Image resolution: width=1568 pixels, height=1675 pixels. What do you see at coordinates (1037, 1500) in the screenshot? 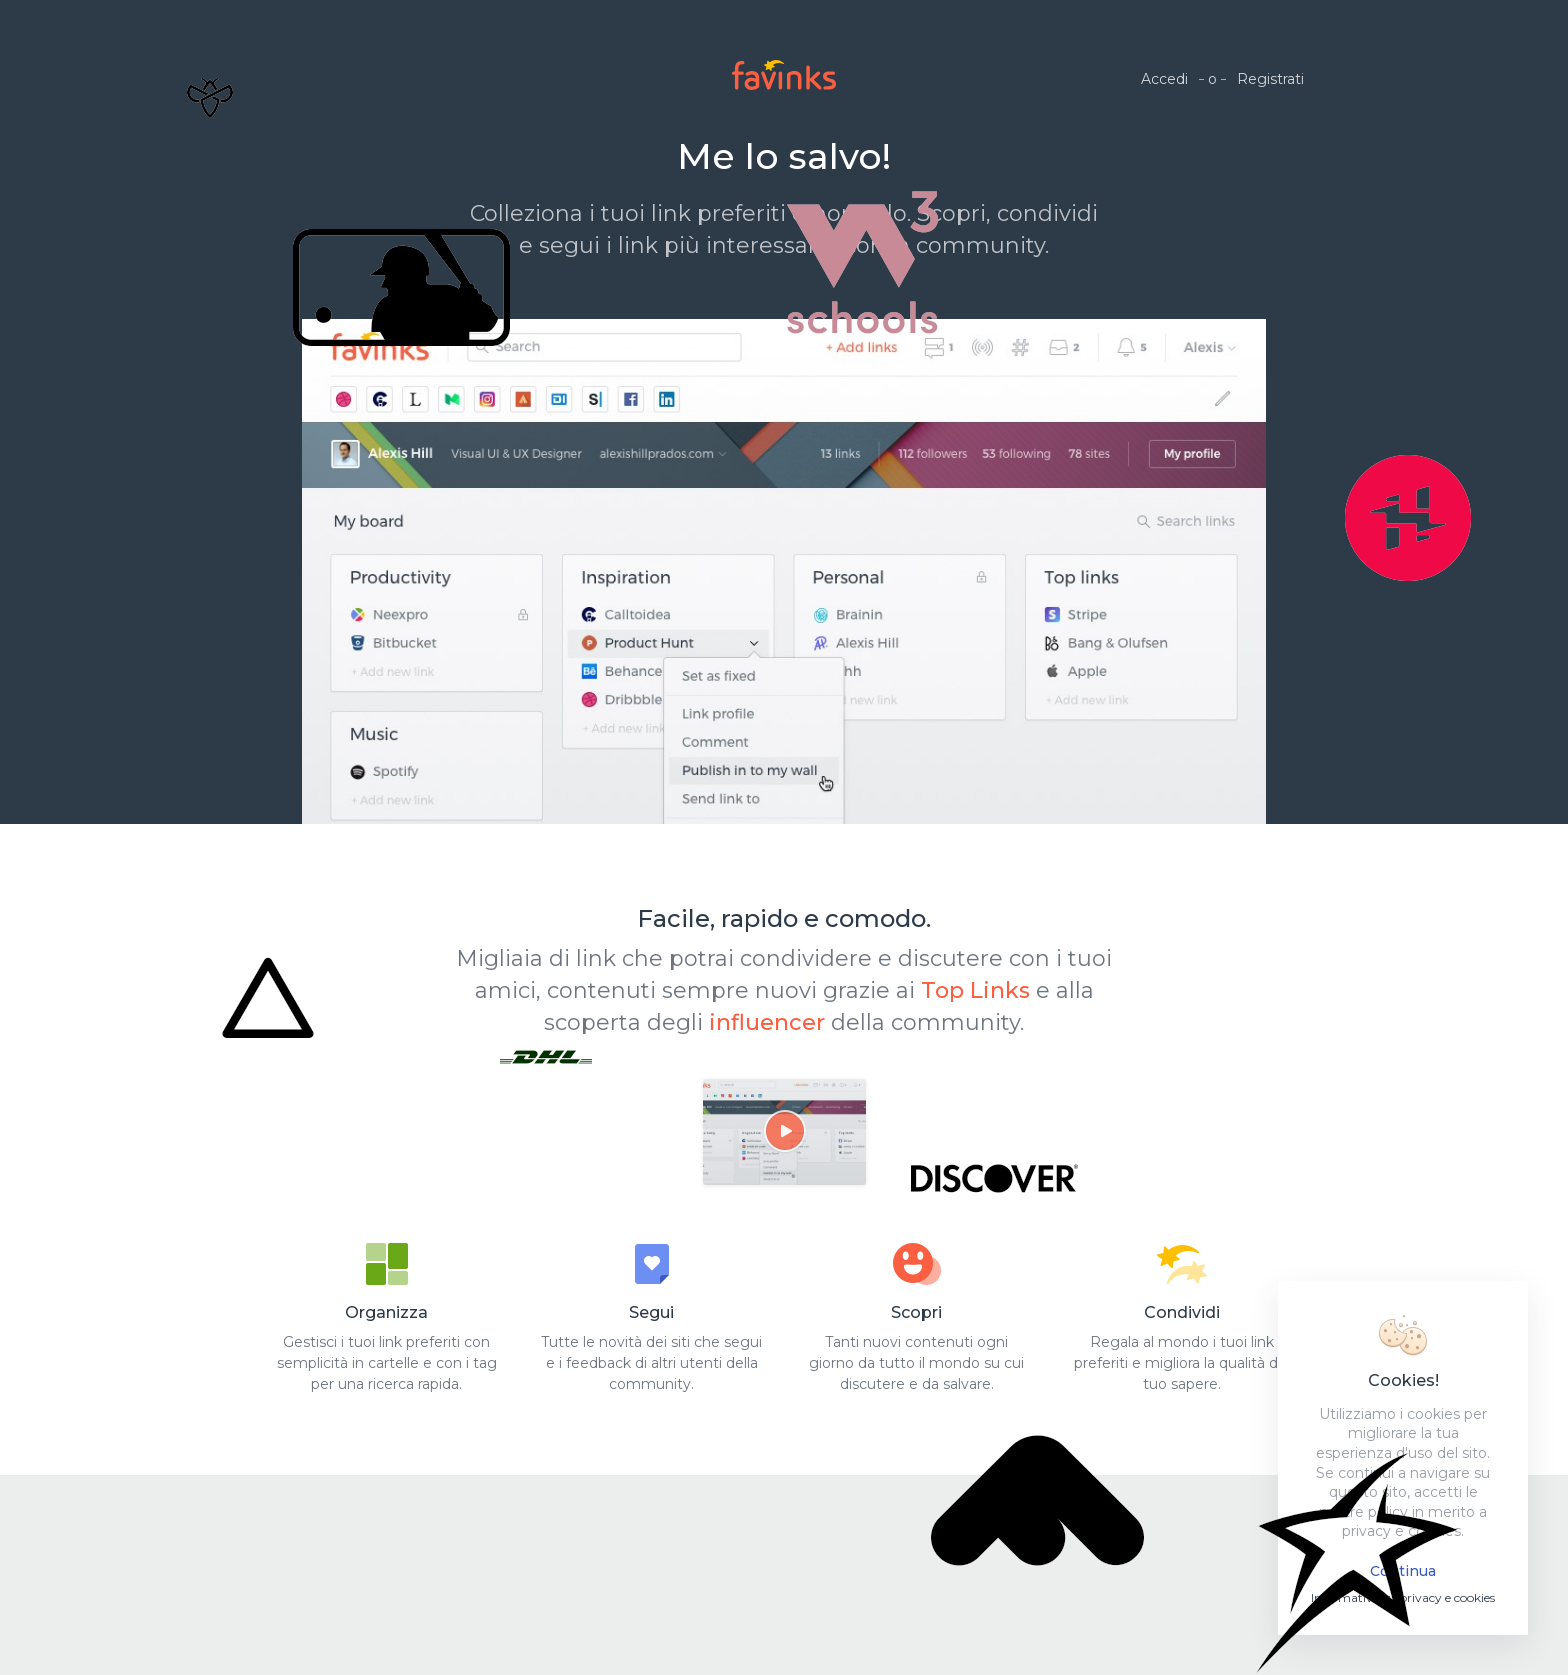
I see `open FontBase font management app` at bounding box center [1037, 1500].